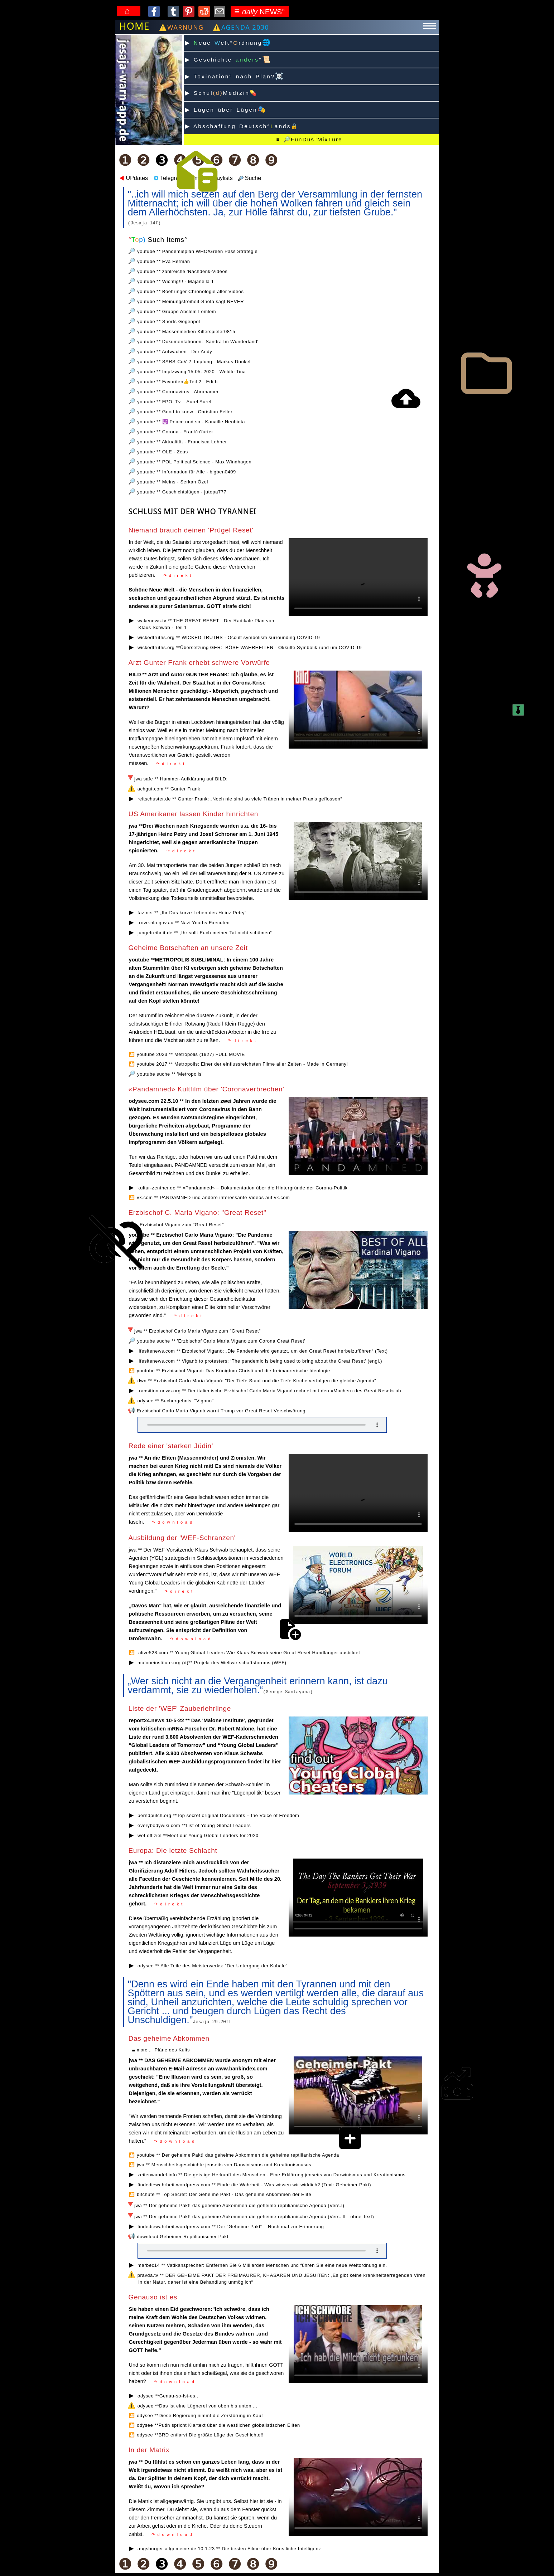 Image resolution: width=554 pixels, height=2576 pixels. Describe the element at coordinates (350, 2138) in the screenshot. I see `add a new item` at that location.